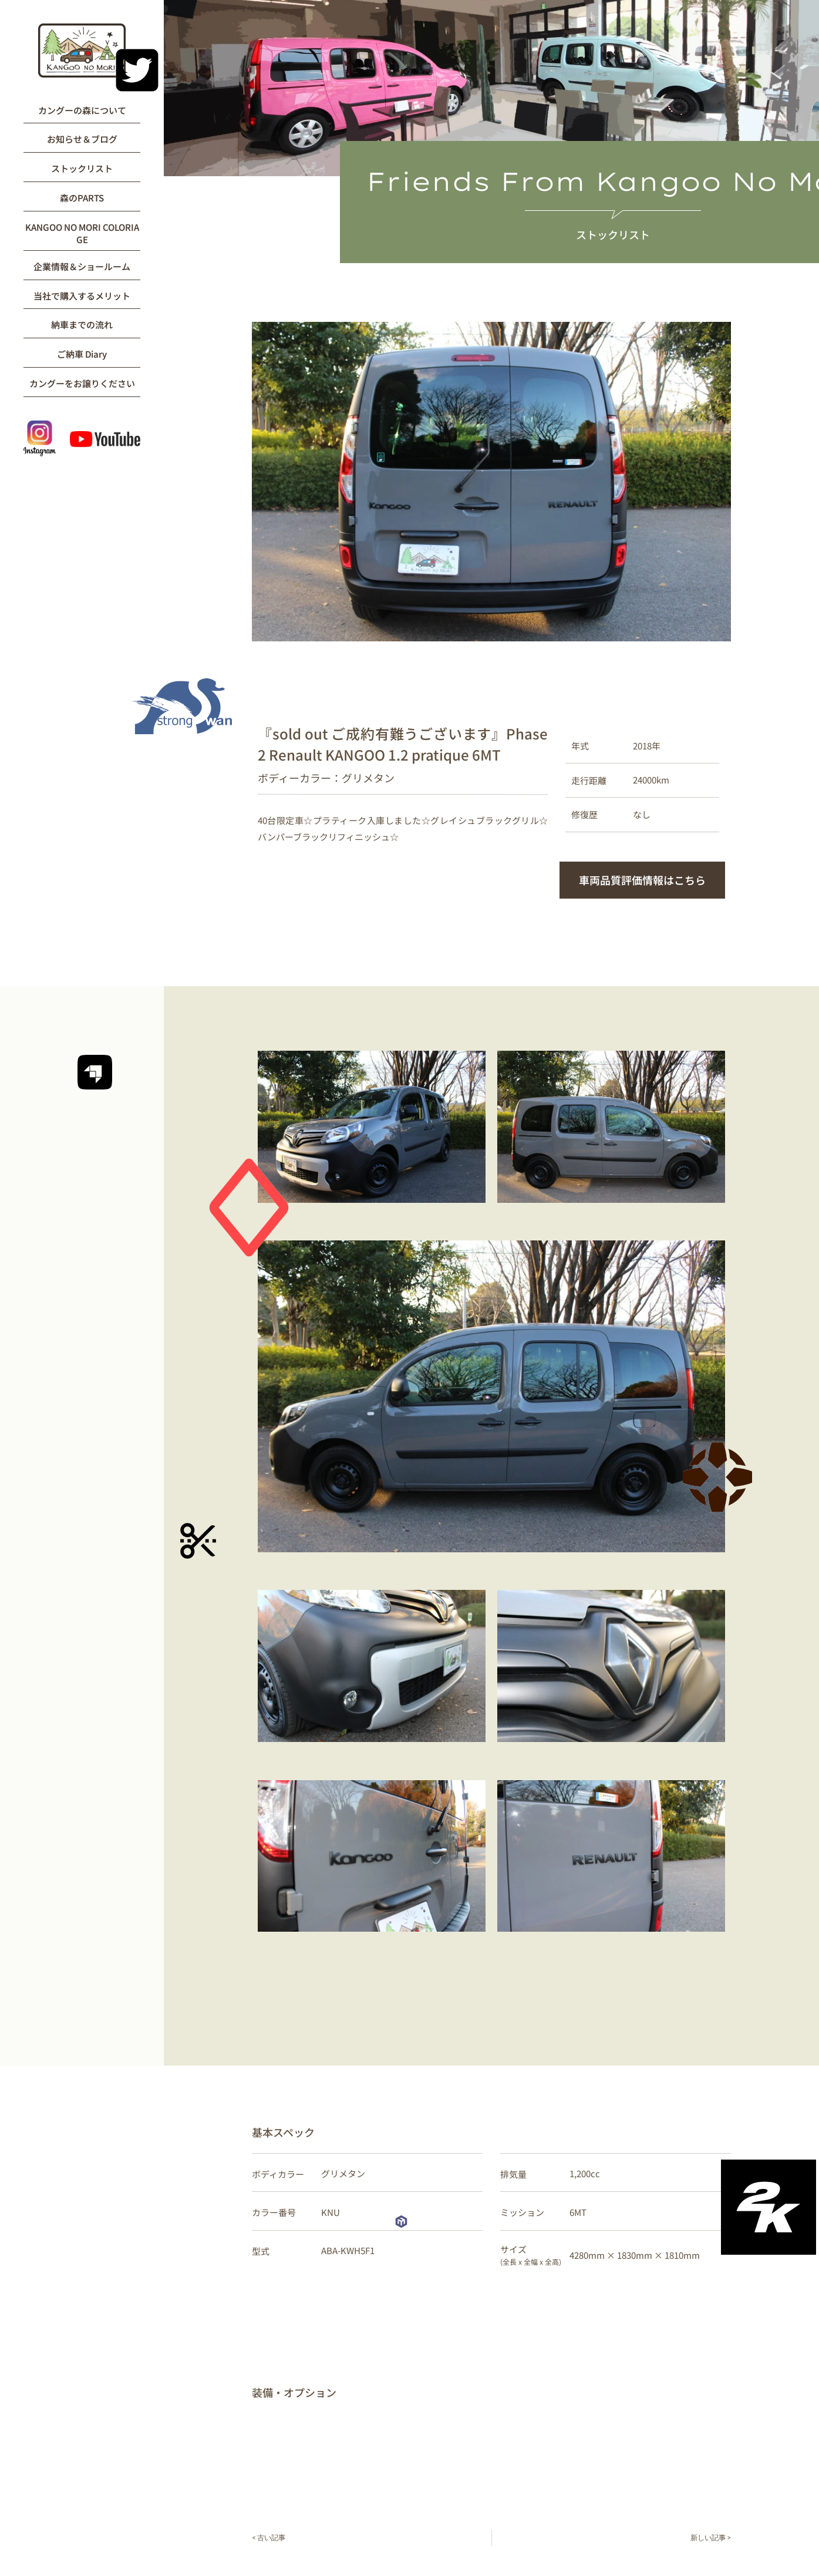 The image size is (819, 2576). What do you see at coordinates (401, 2221) in the screenshot?
I see `mikrotik brand logo` at bounding box center [401, 2221].